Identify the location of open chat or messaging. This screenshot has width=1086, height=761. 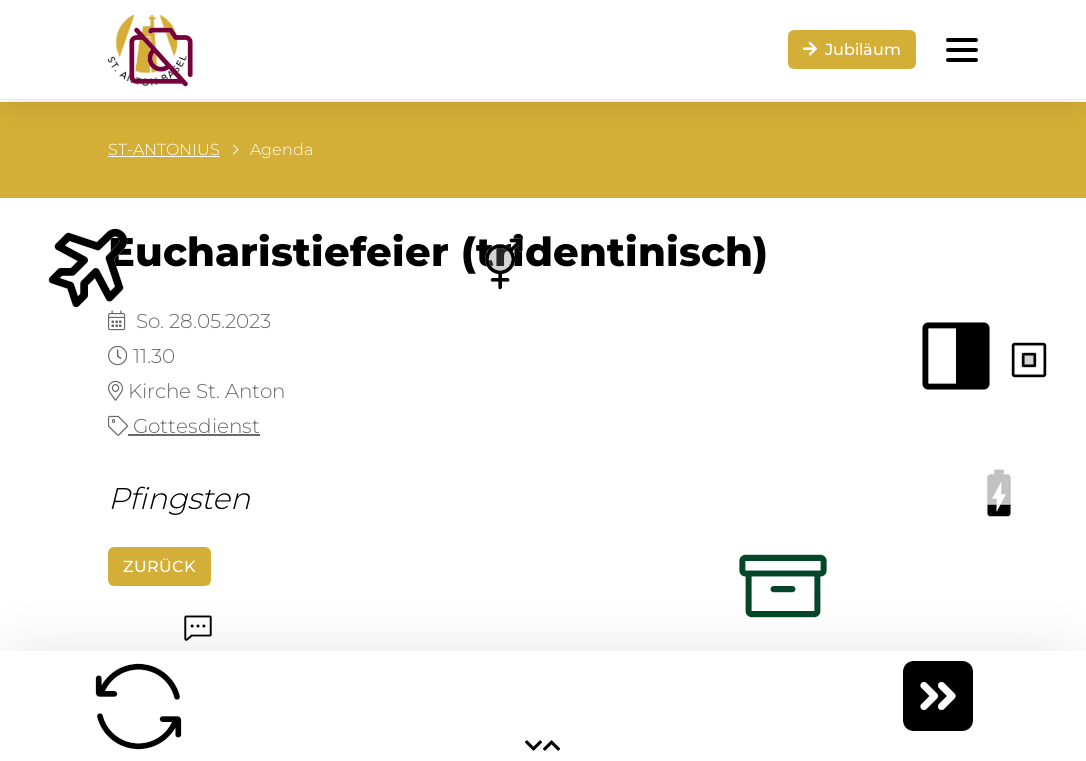
(198, 626).